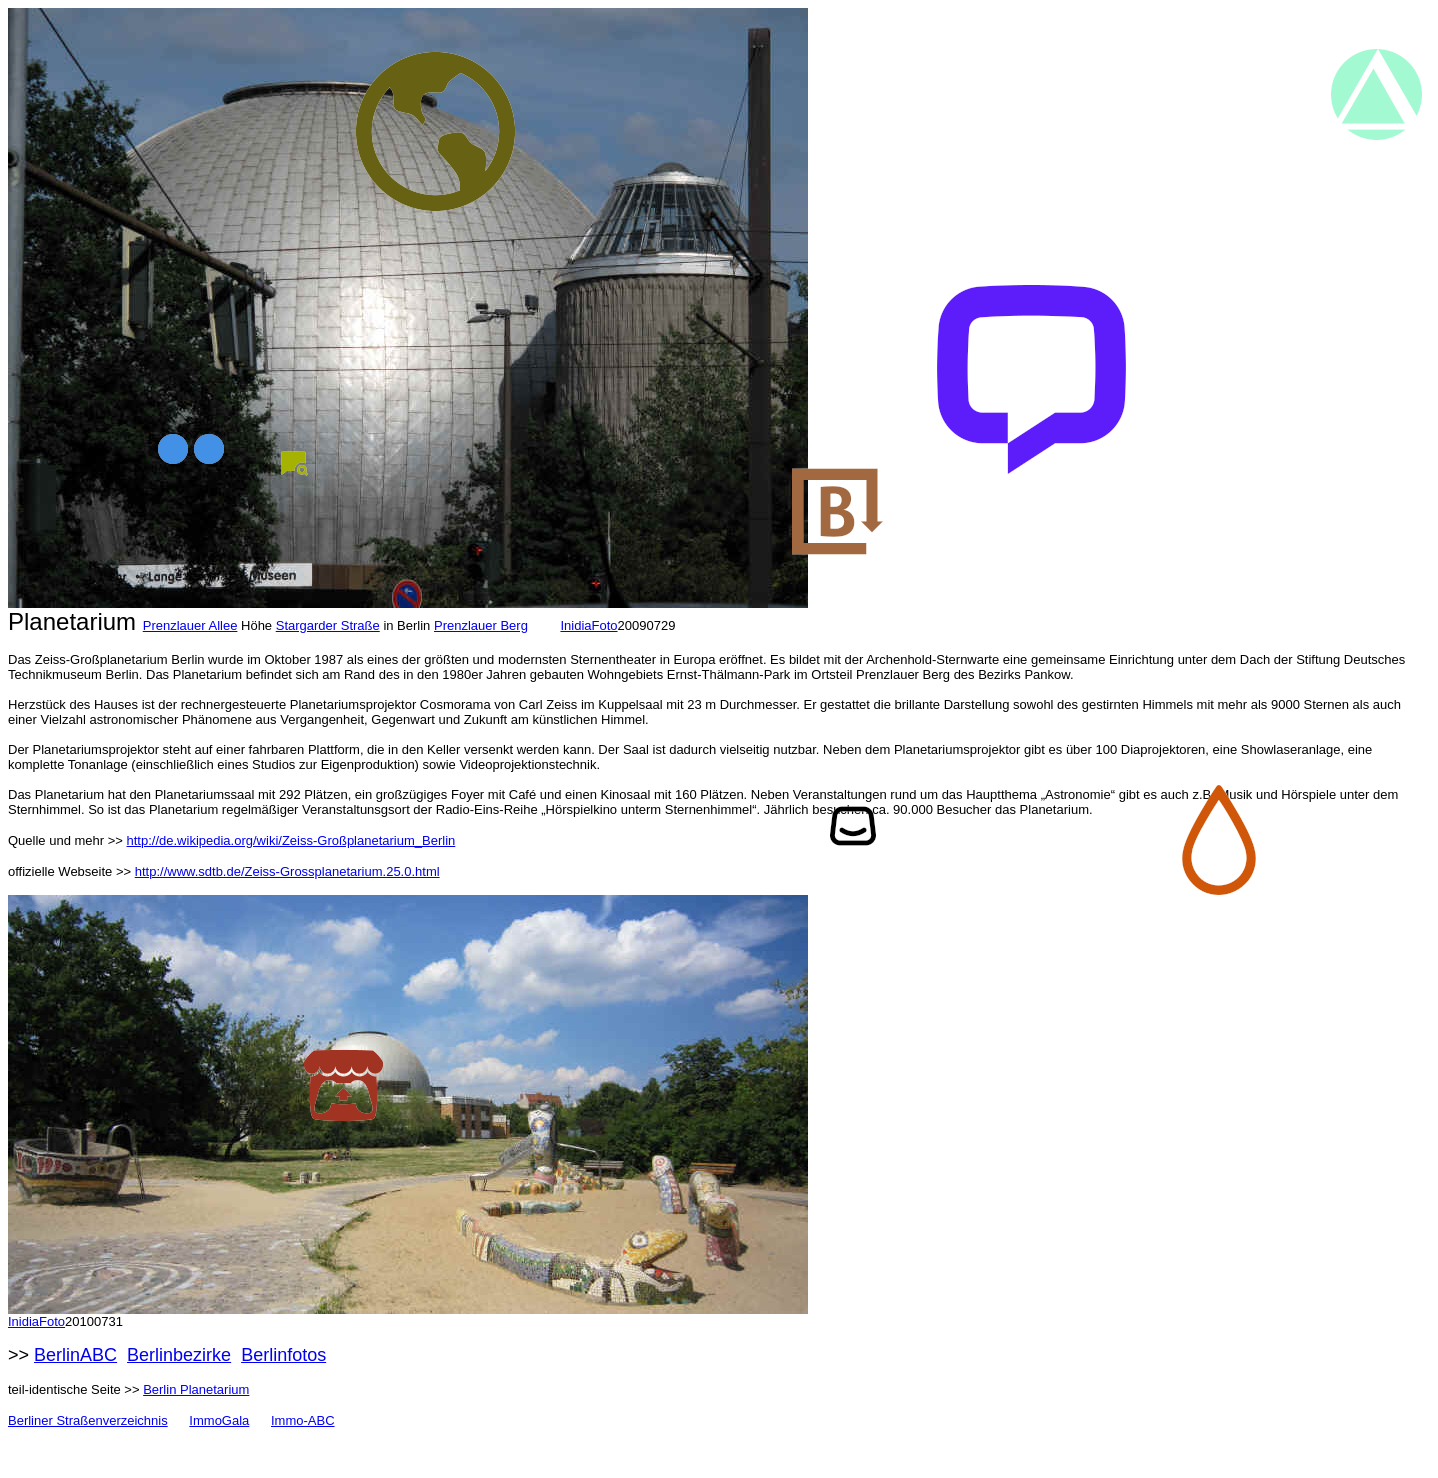 This screenshot has width=1438, height=1478. Describe the element at coordinates (1376, 94) in the screenshot. I see `interact.js library logo` at that location.